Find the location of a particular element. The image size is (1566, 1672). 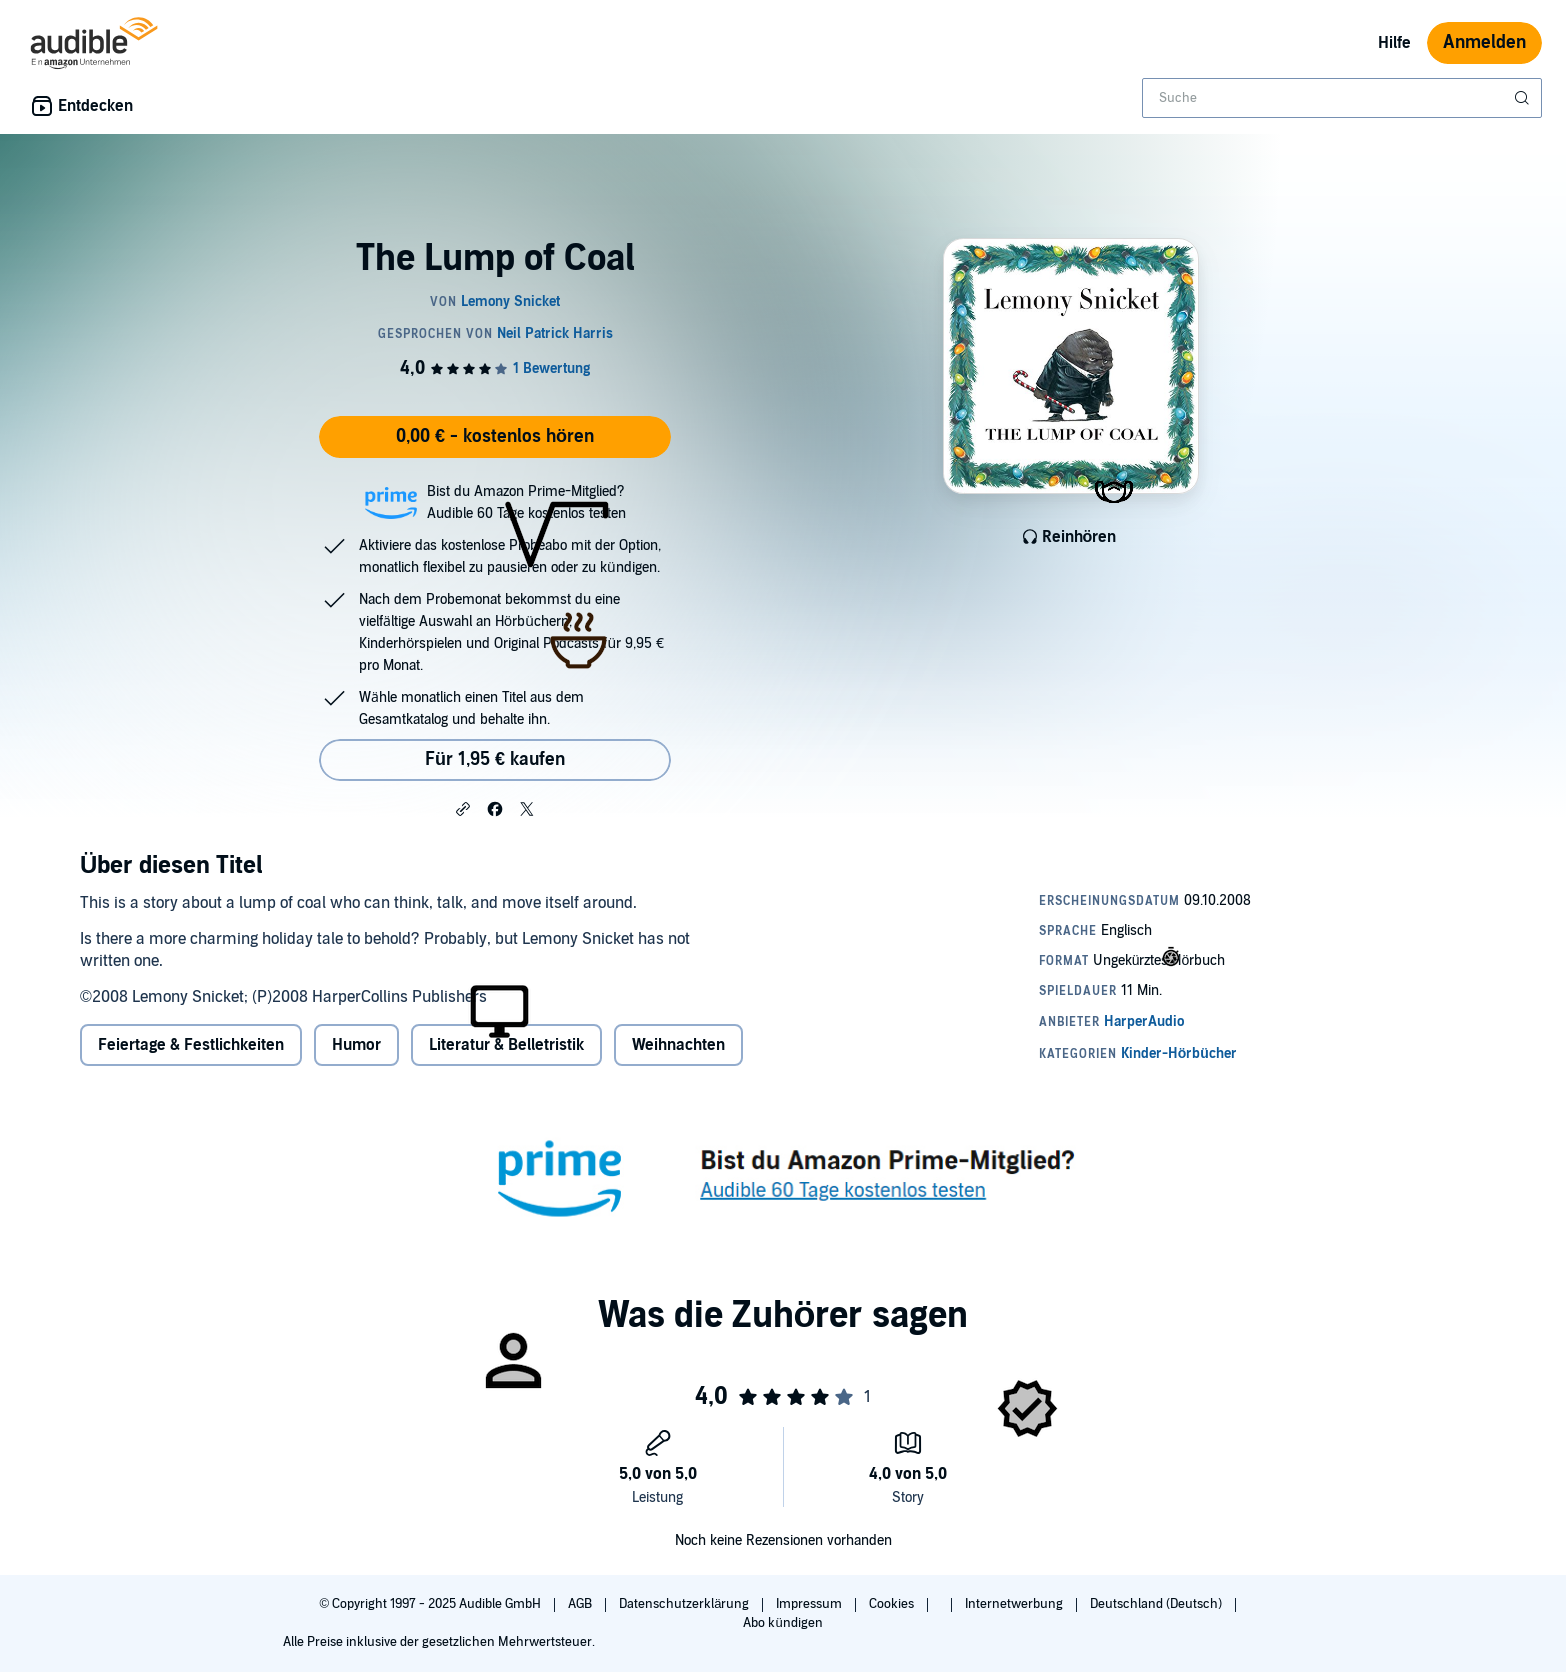

switch to desktop view is located at coordinates (499, 1011).